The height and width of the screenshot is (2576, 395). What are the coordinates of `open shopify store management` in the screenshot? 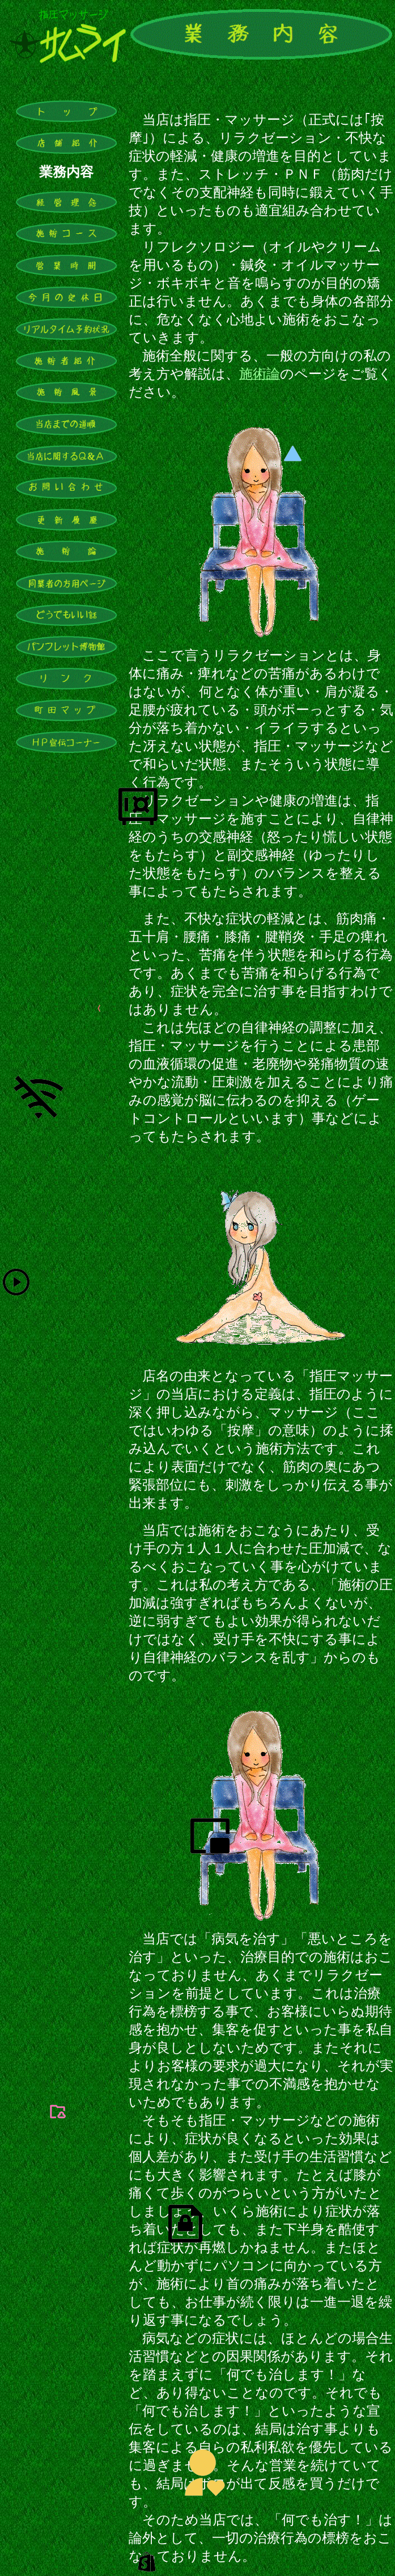 It's located at (147, 2562).